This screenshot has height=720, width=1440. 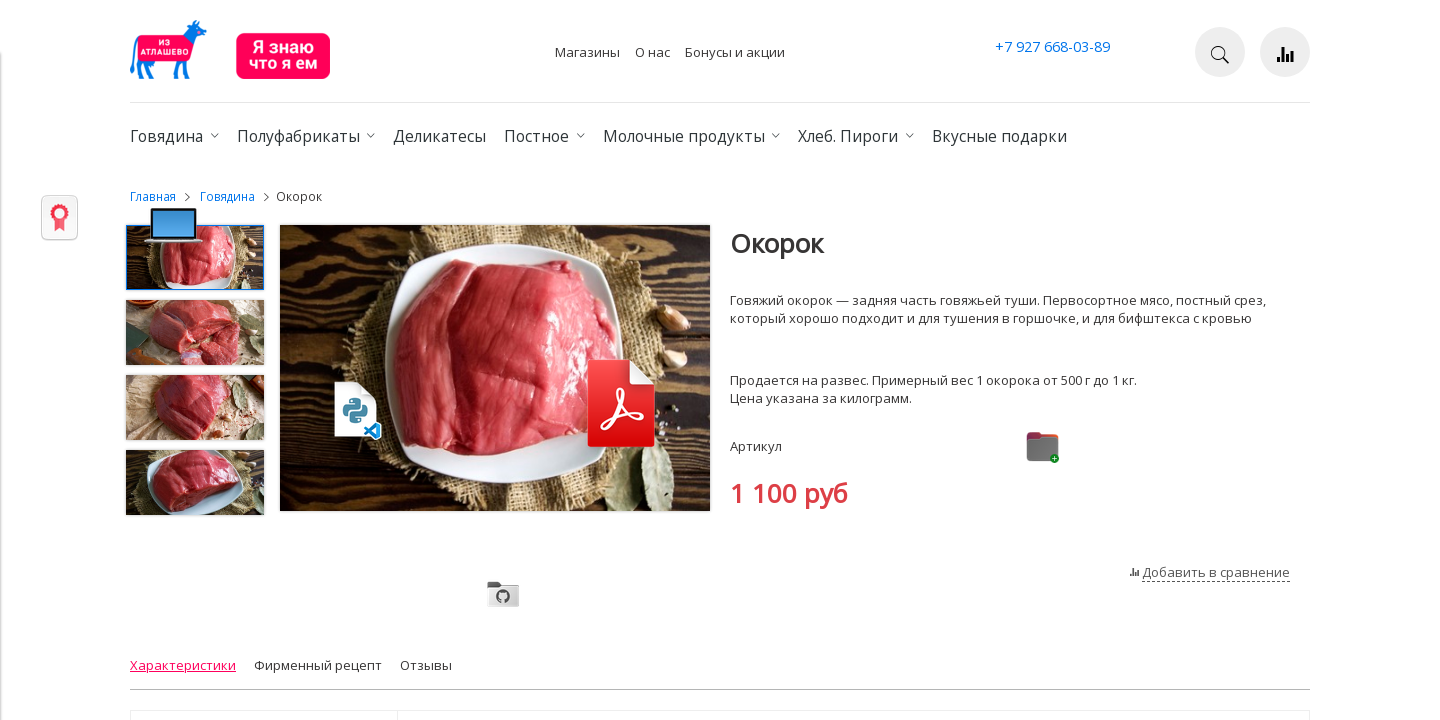 What do you see at coordinates (173, 223) in the screenshot?
I see `macbook pro device identifier in system settings` at bounding box center [173, 223].